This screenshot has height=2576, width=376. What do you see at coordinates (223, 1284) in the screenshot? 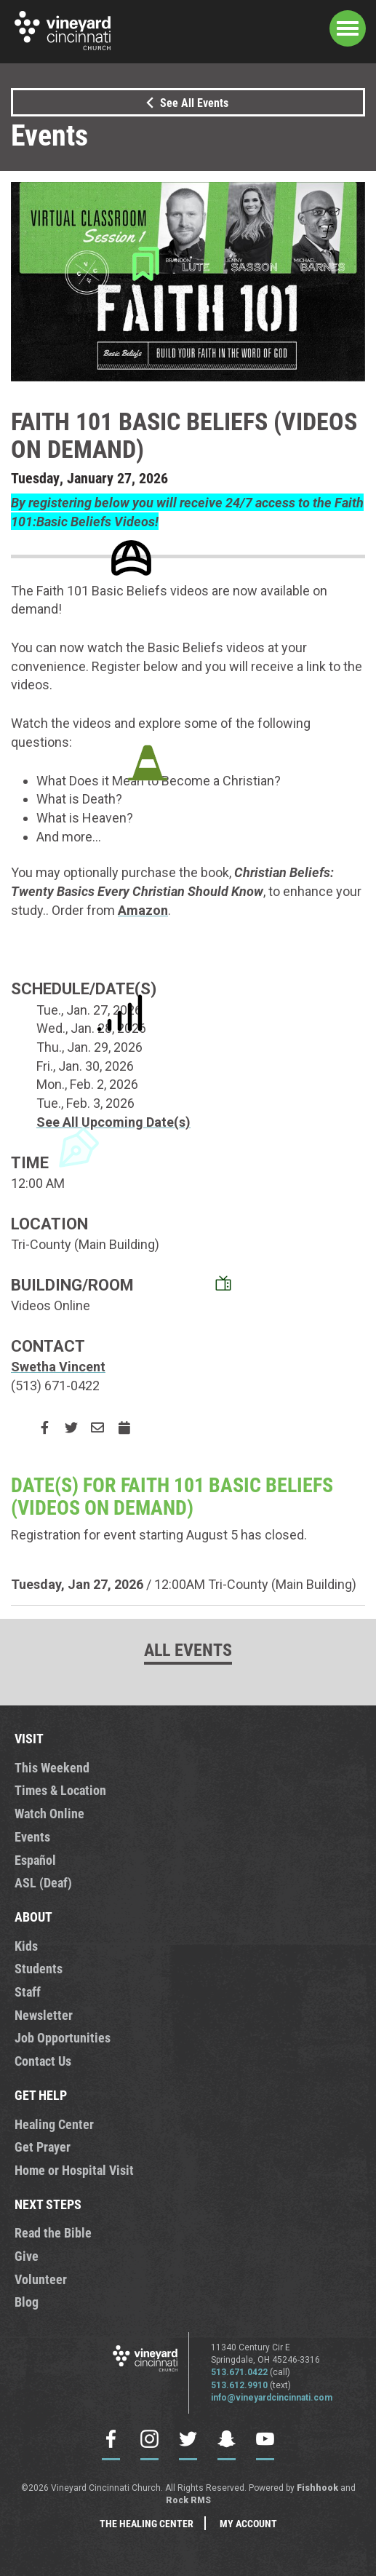
I see `access TV or video streaming content` at bounding box center [223, 1284].